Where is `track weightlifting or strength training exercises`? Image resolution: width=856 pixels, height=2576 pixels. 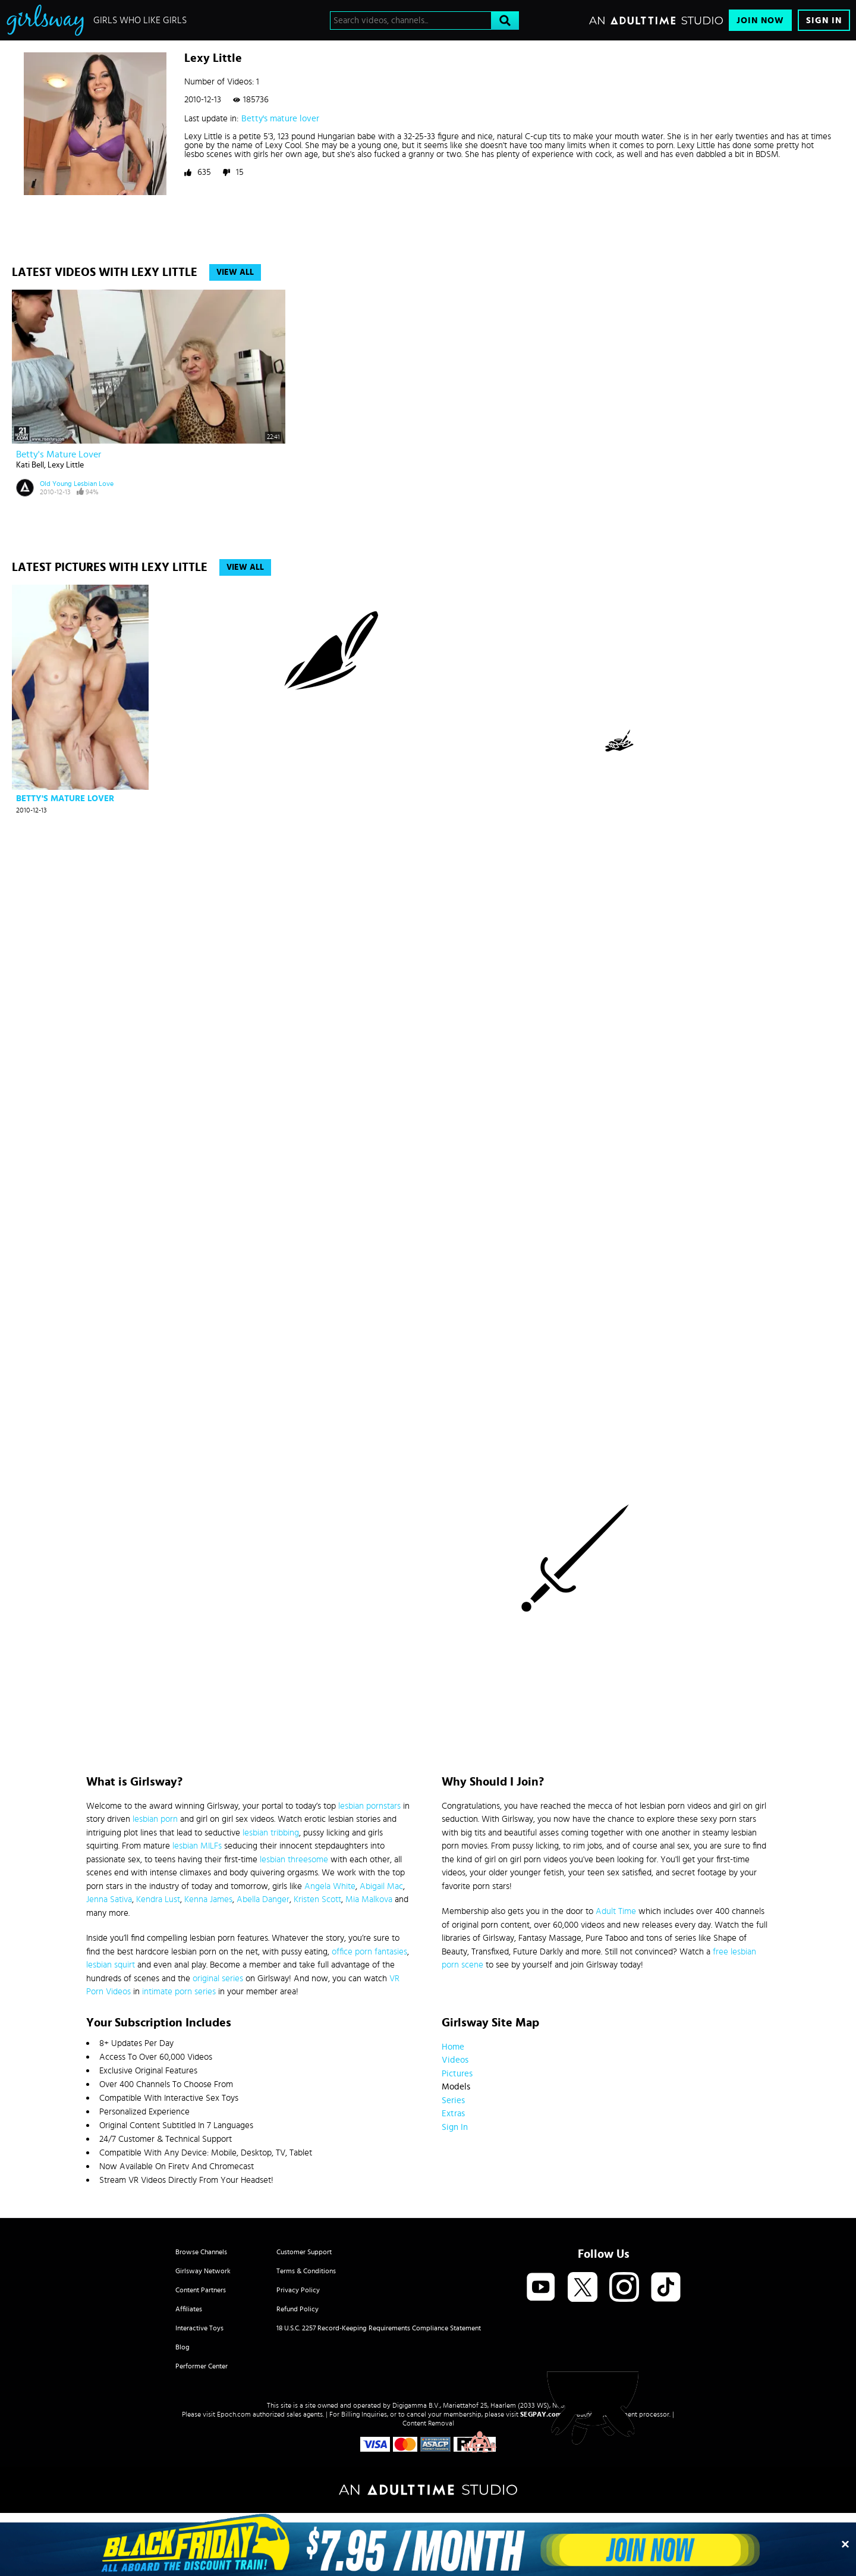
track weightlifting or strength training exercises is located at coordinates (480, 2436).